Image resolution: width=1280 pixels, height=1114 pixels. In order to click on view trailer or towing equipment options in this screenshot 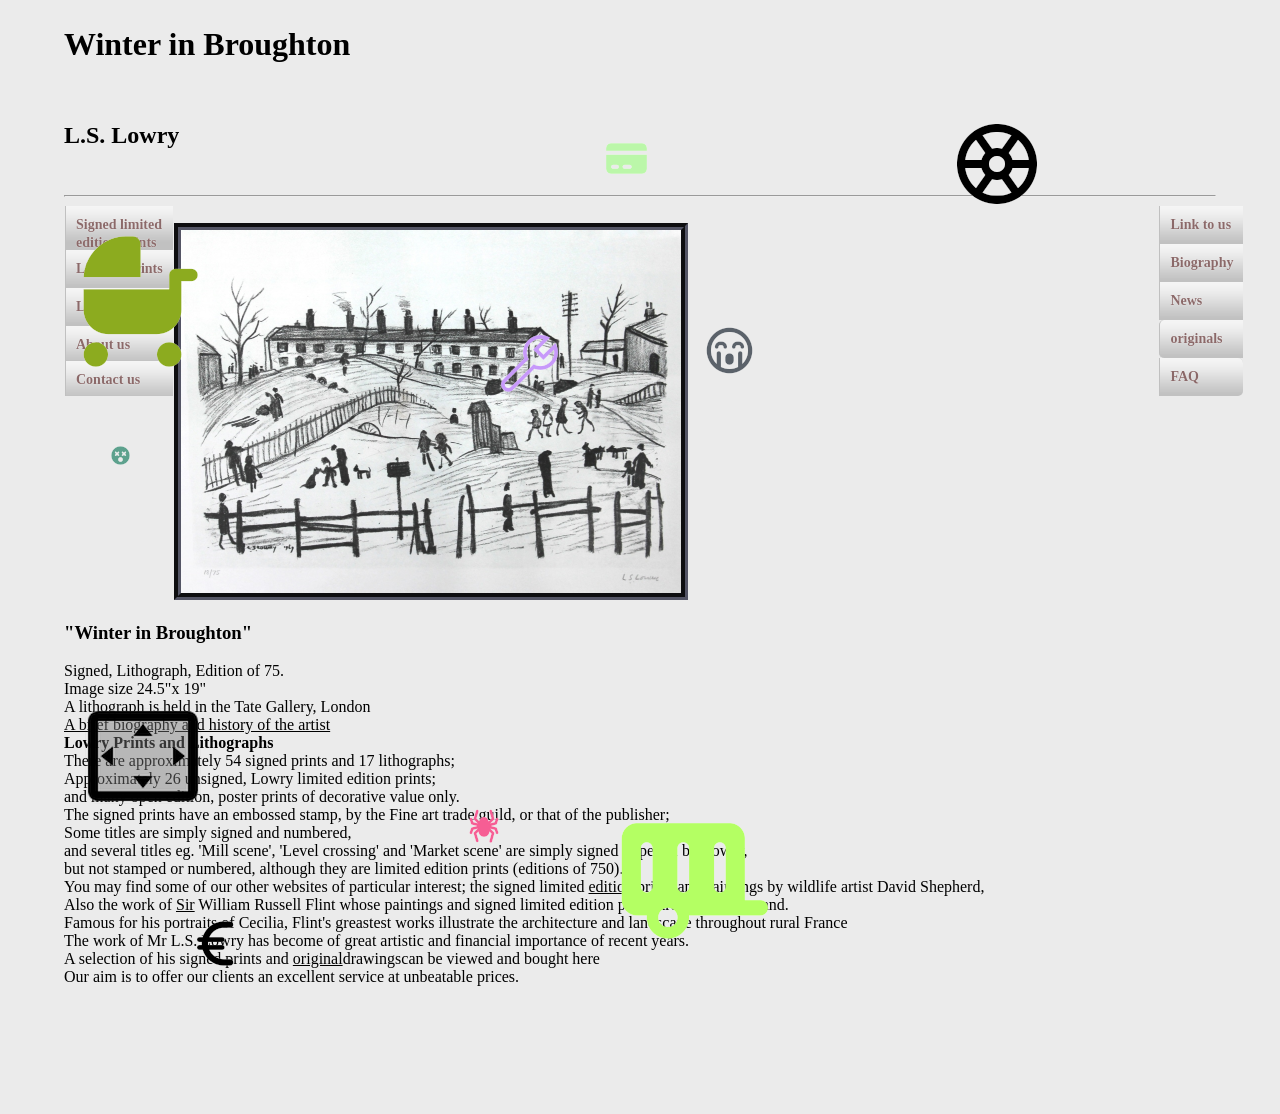, I will do `click(691, 877)`.